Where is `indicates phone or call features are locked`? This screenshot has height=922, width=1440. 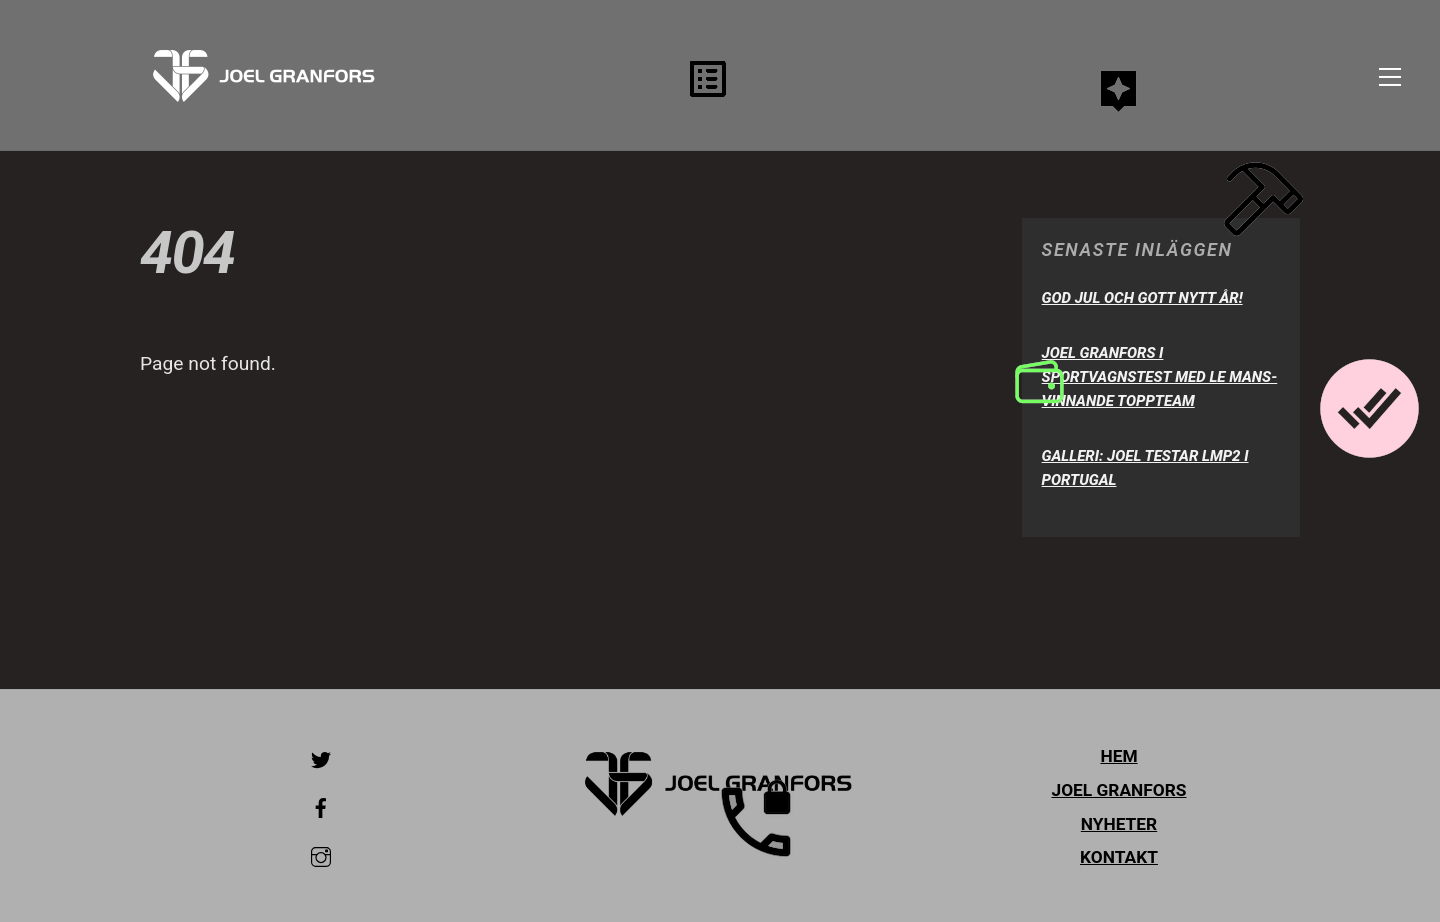 indicates phone or call features are locked is located at coordinates (756, 822).